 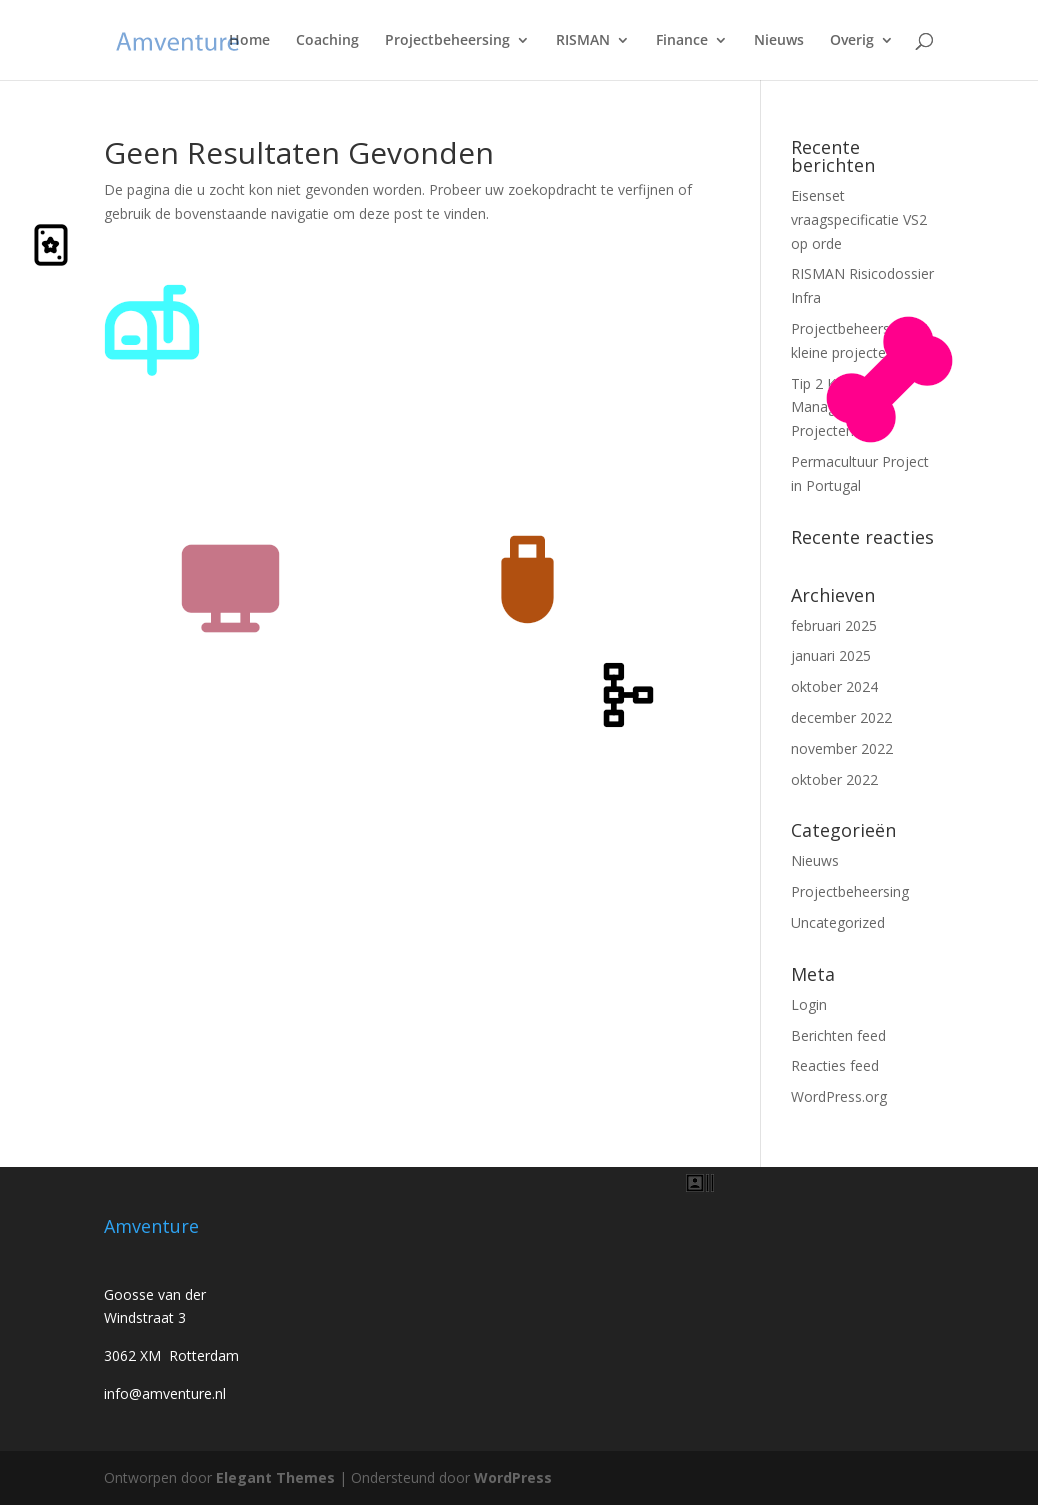 I want to click on view starred or favorite card in a card game, so click(x=51, y=245).